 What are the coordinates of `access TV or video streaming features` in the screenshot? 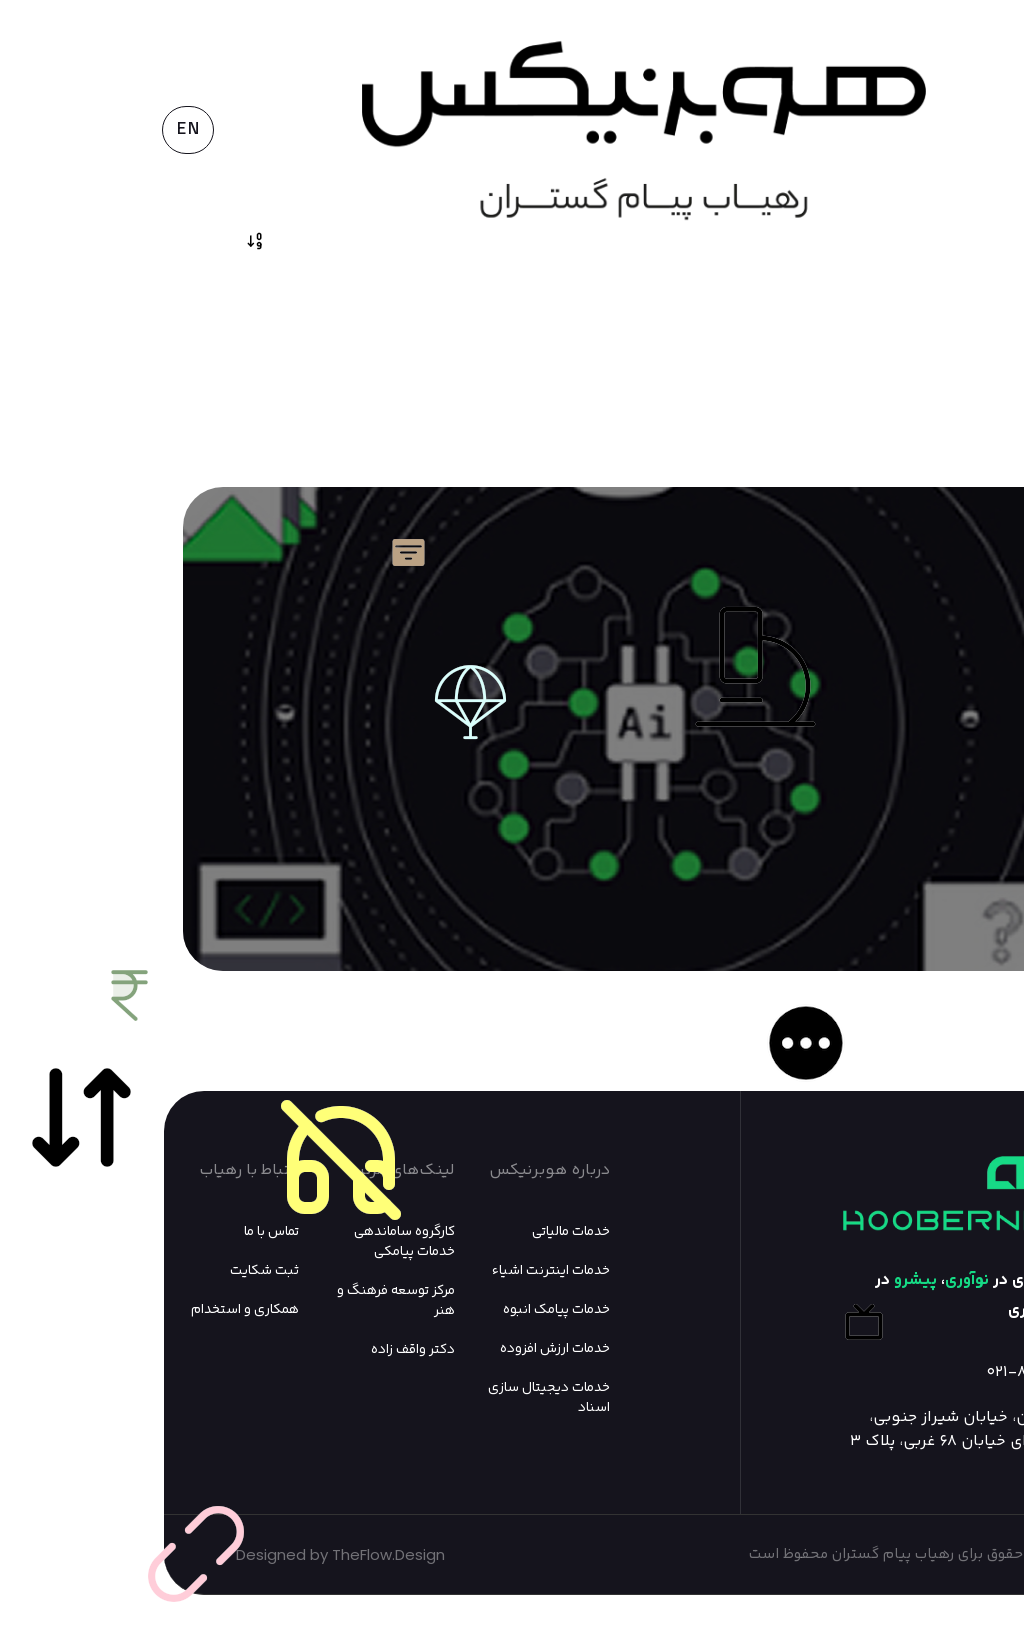 It's located at (864, 1324).